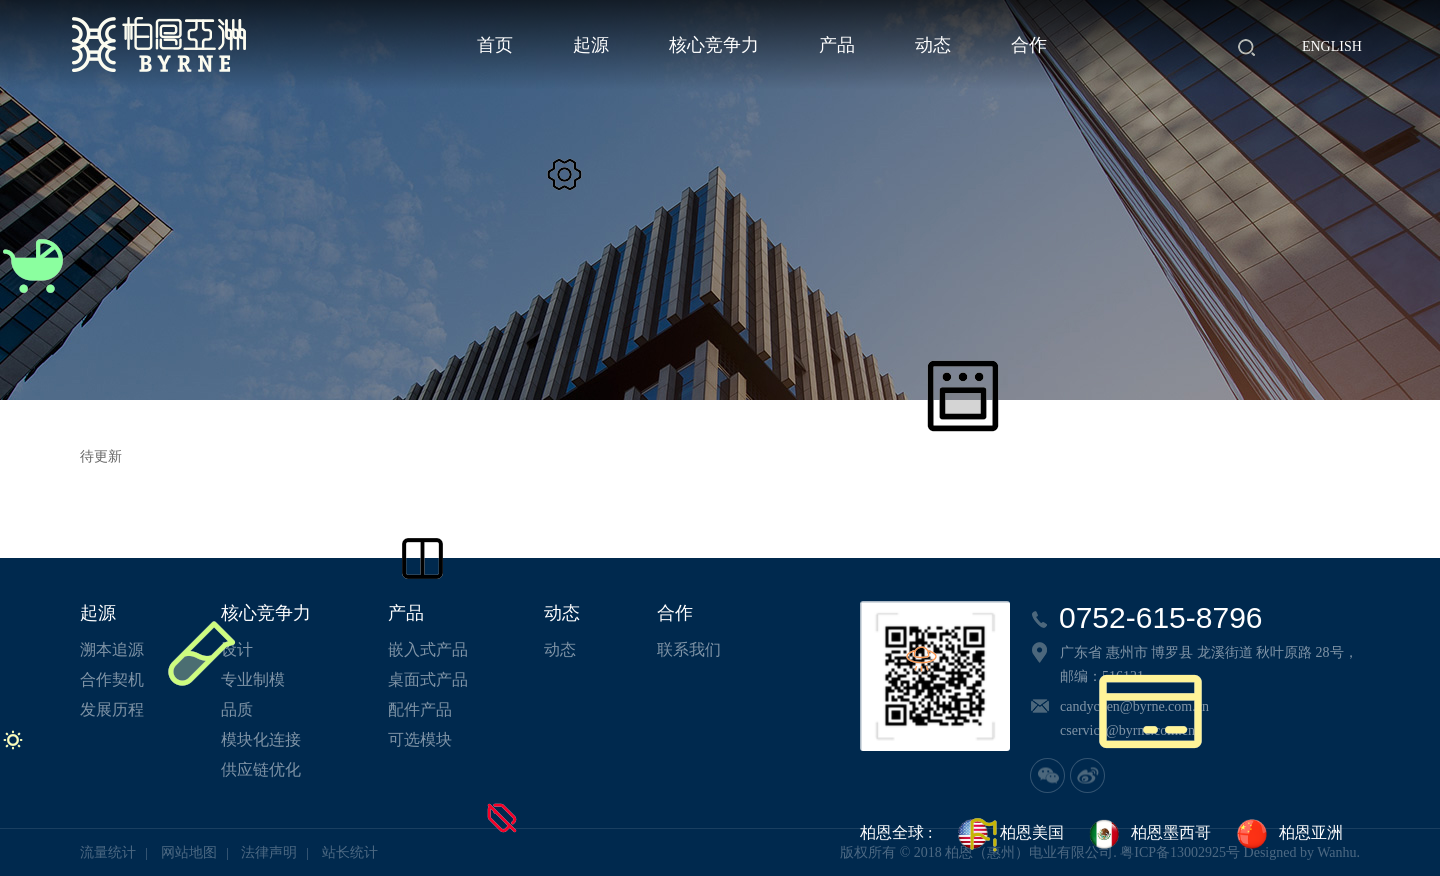 The height and width of the screenshot is (876, 1440). I want to click on decrease screen brightness, so click(13, 740).